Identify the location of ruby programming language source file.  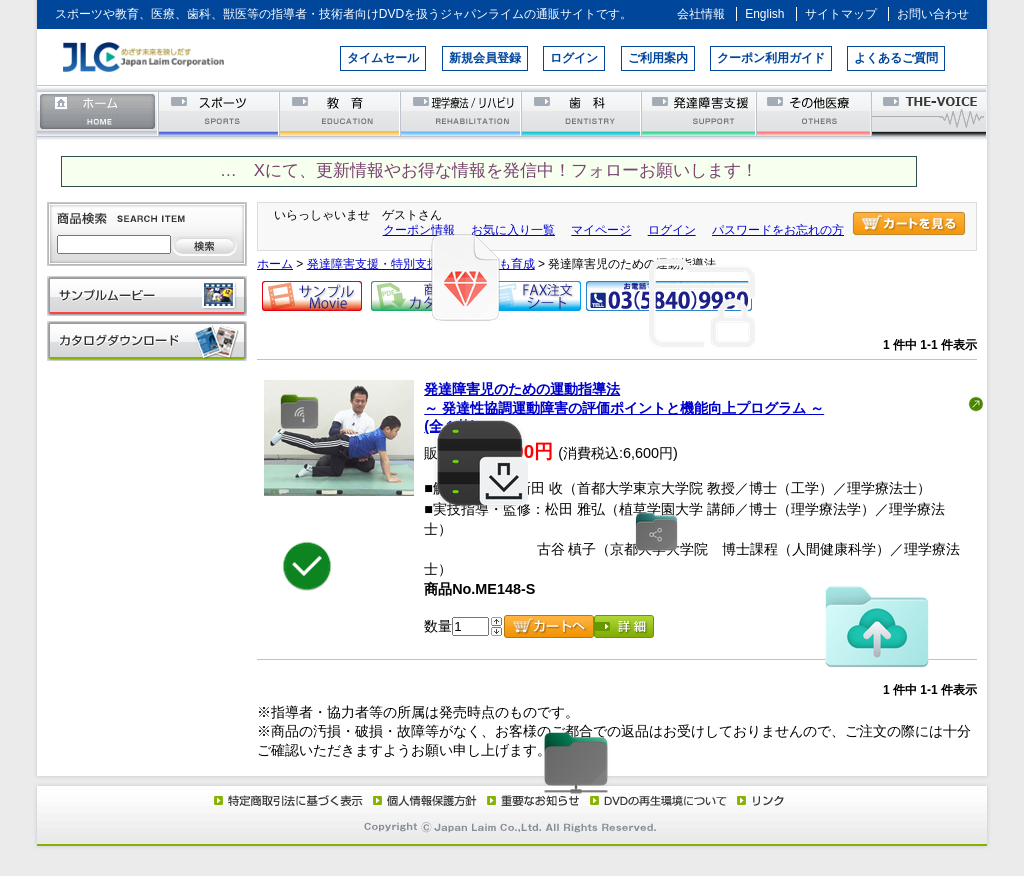
(465, 277).